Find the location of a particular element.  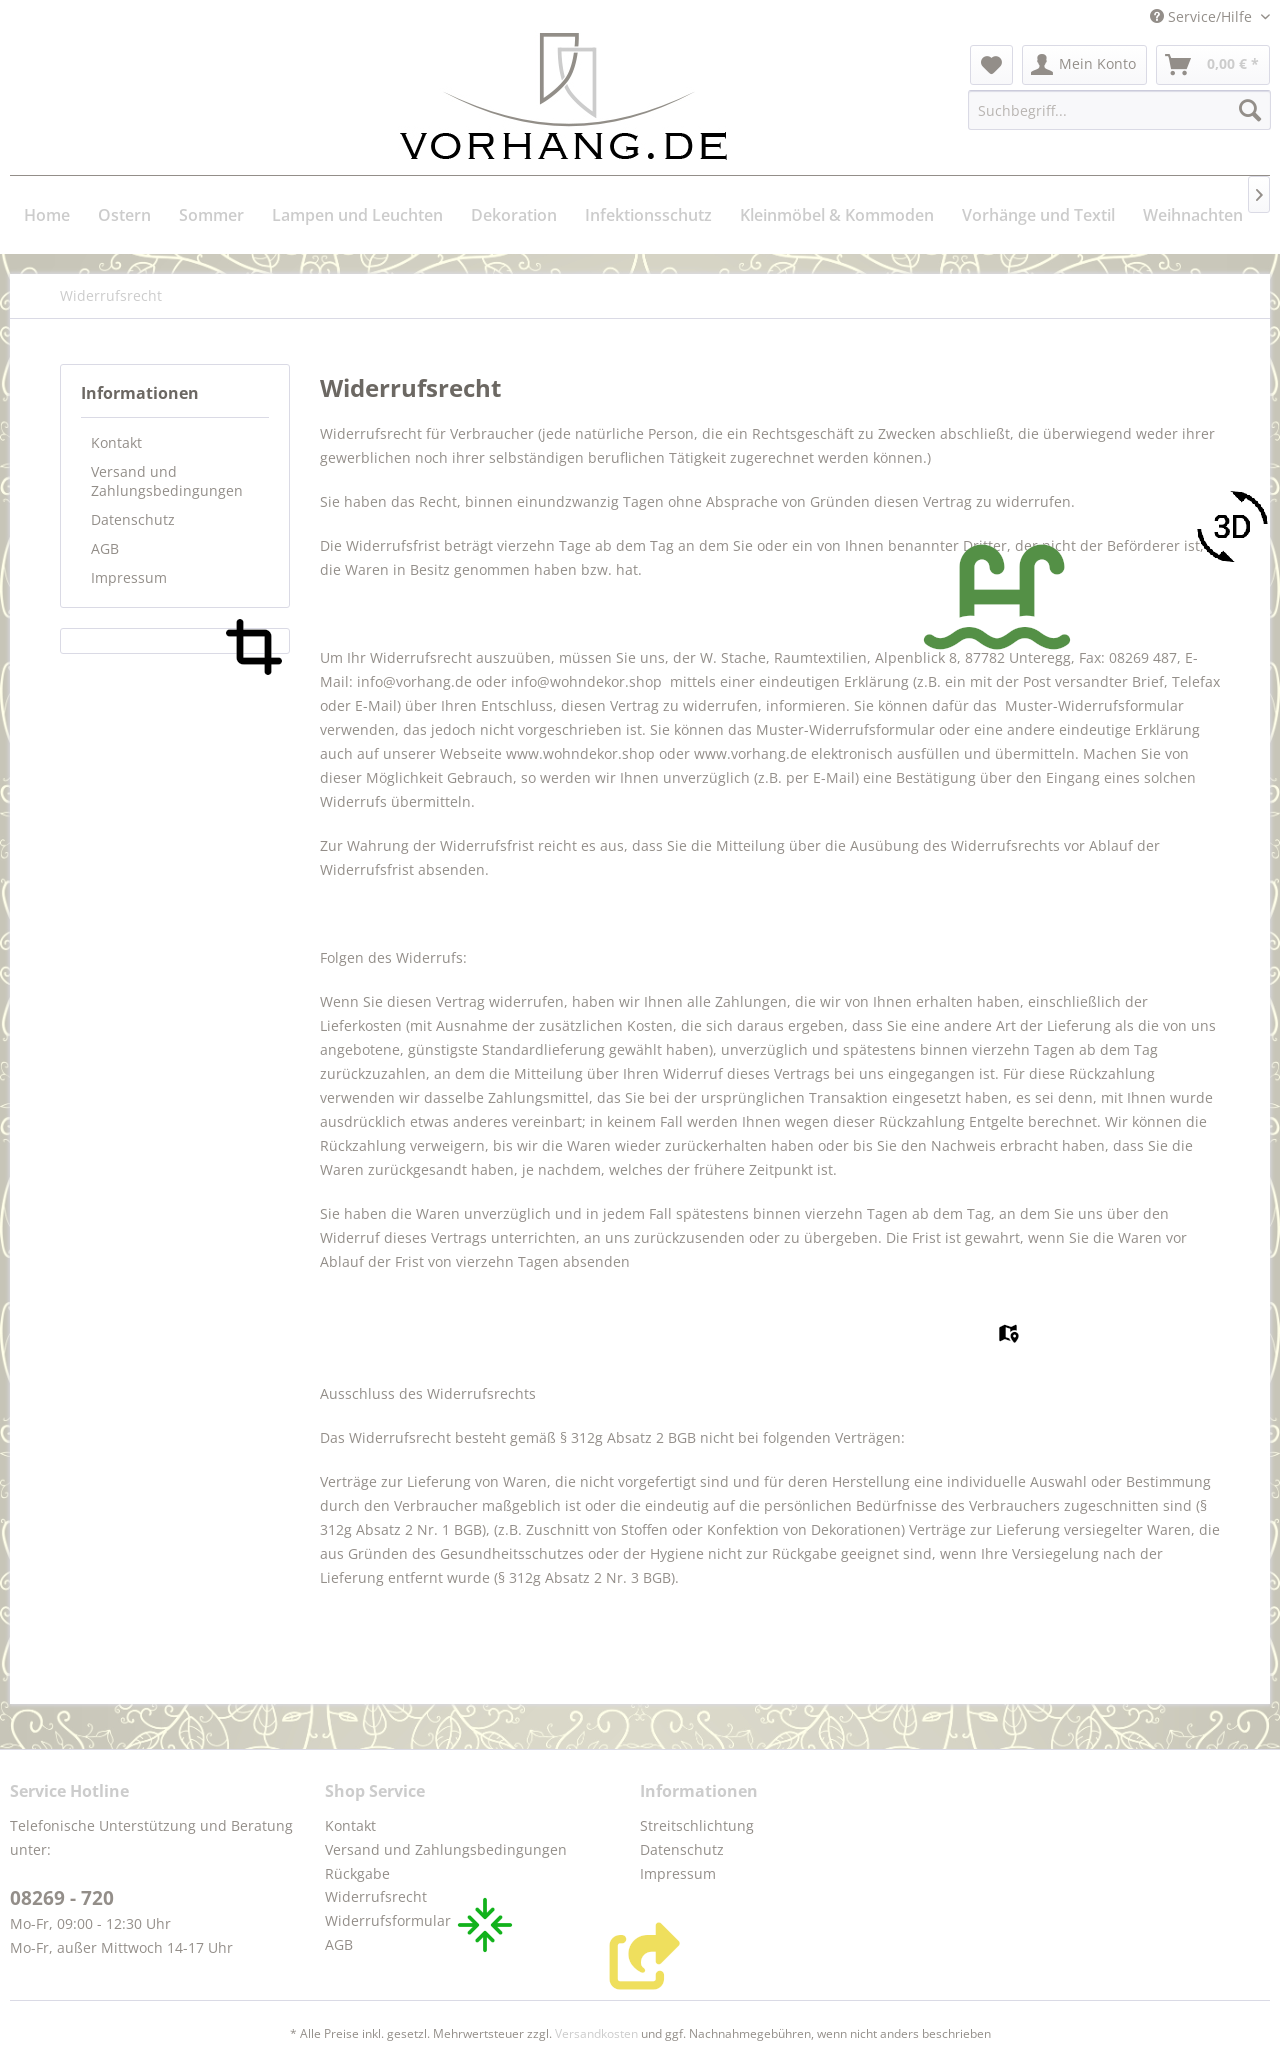

crop an image or photo is located at coordinates (254, 647).